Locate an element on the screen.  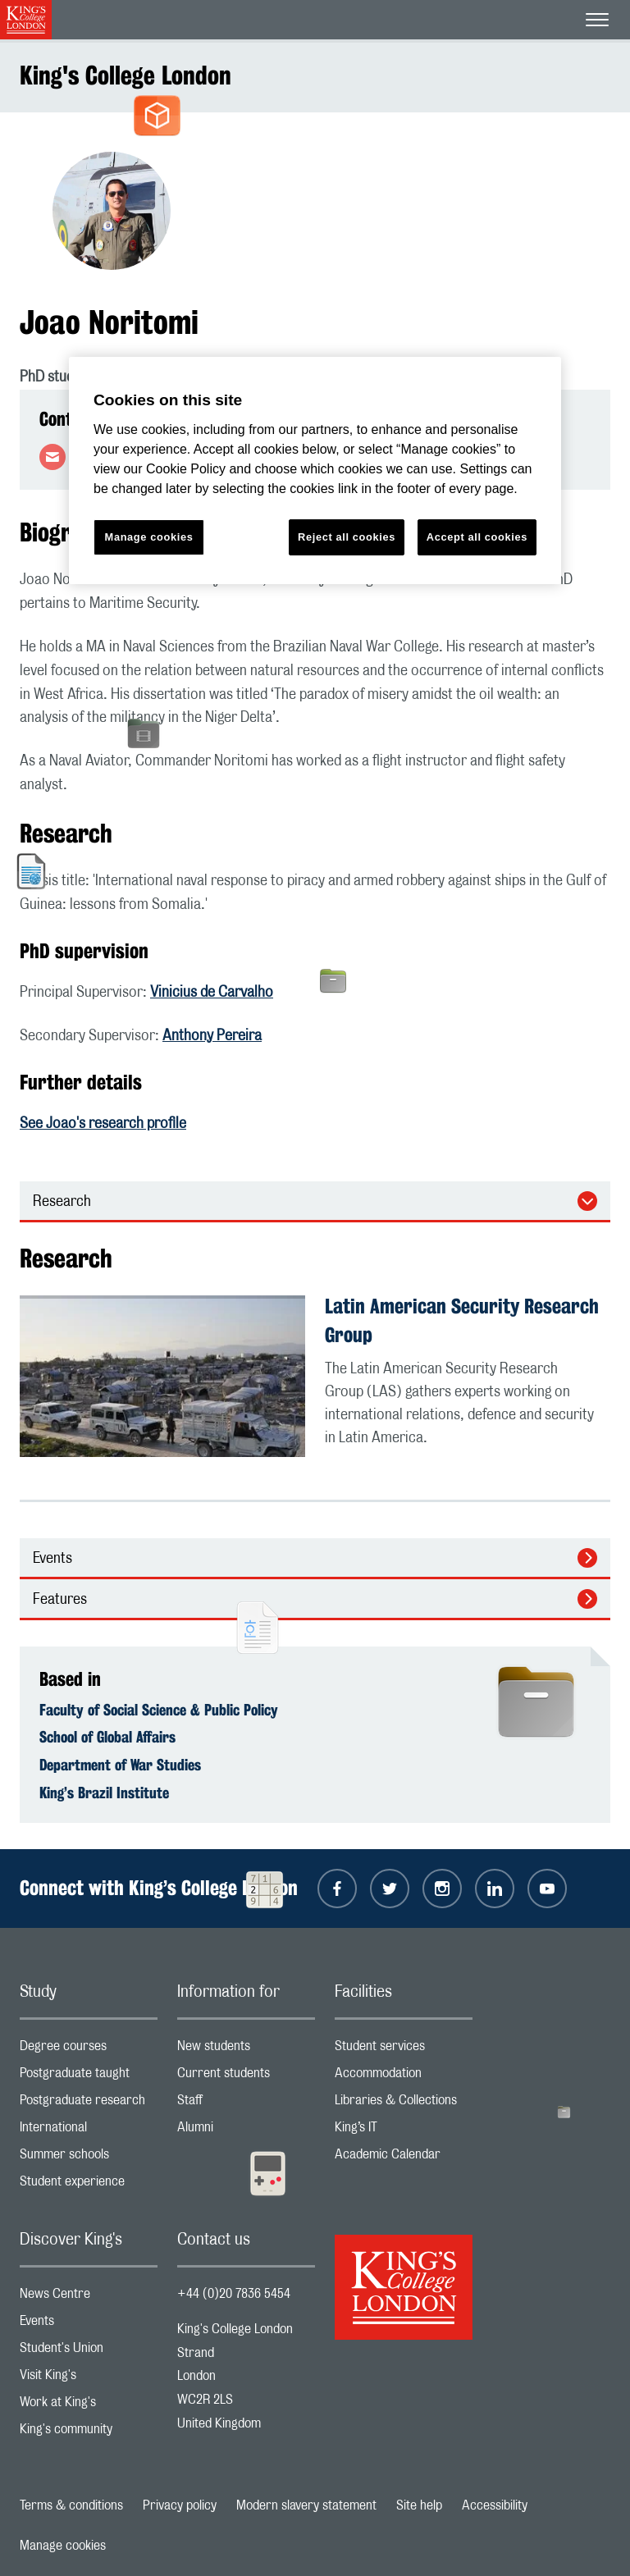
open the sudoku puzzle game is located at coordinates (264, 1889).